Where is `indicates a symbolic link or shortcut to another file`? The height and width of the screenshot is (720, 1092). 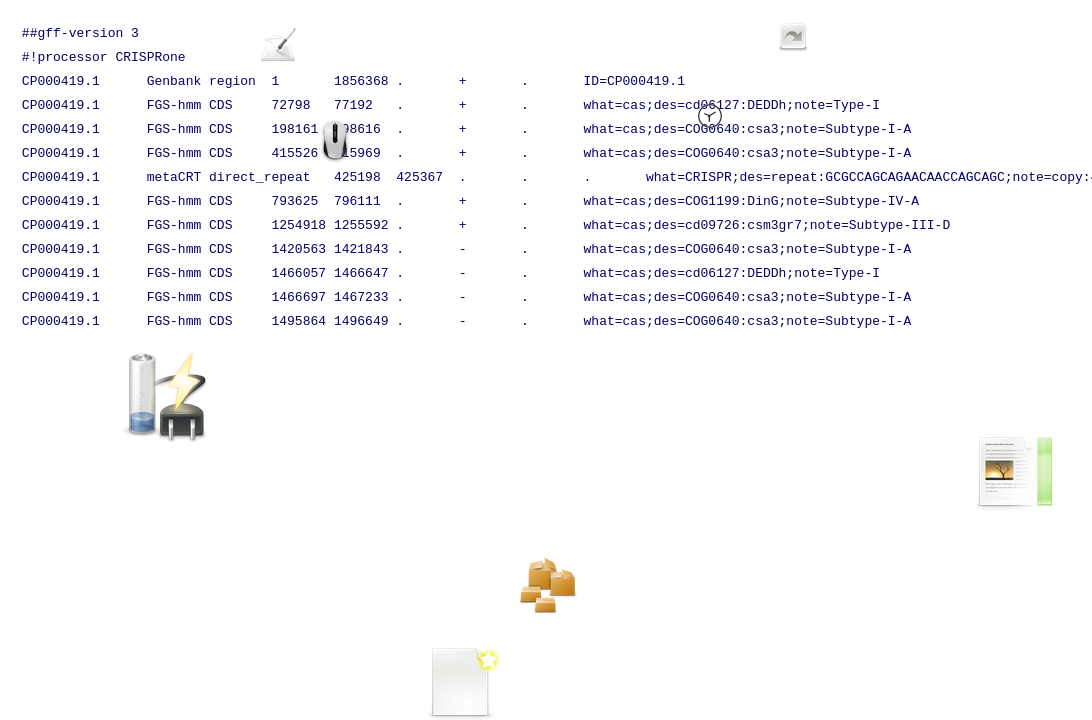
indicates a symbolic link or shortcut to another file is located at coordinates (793, 37).